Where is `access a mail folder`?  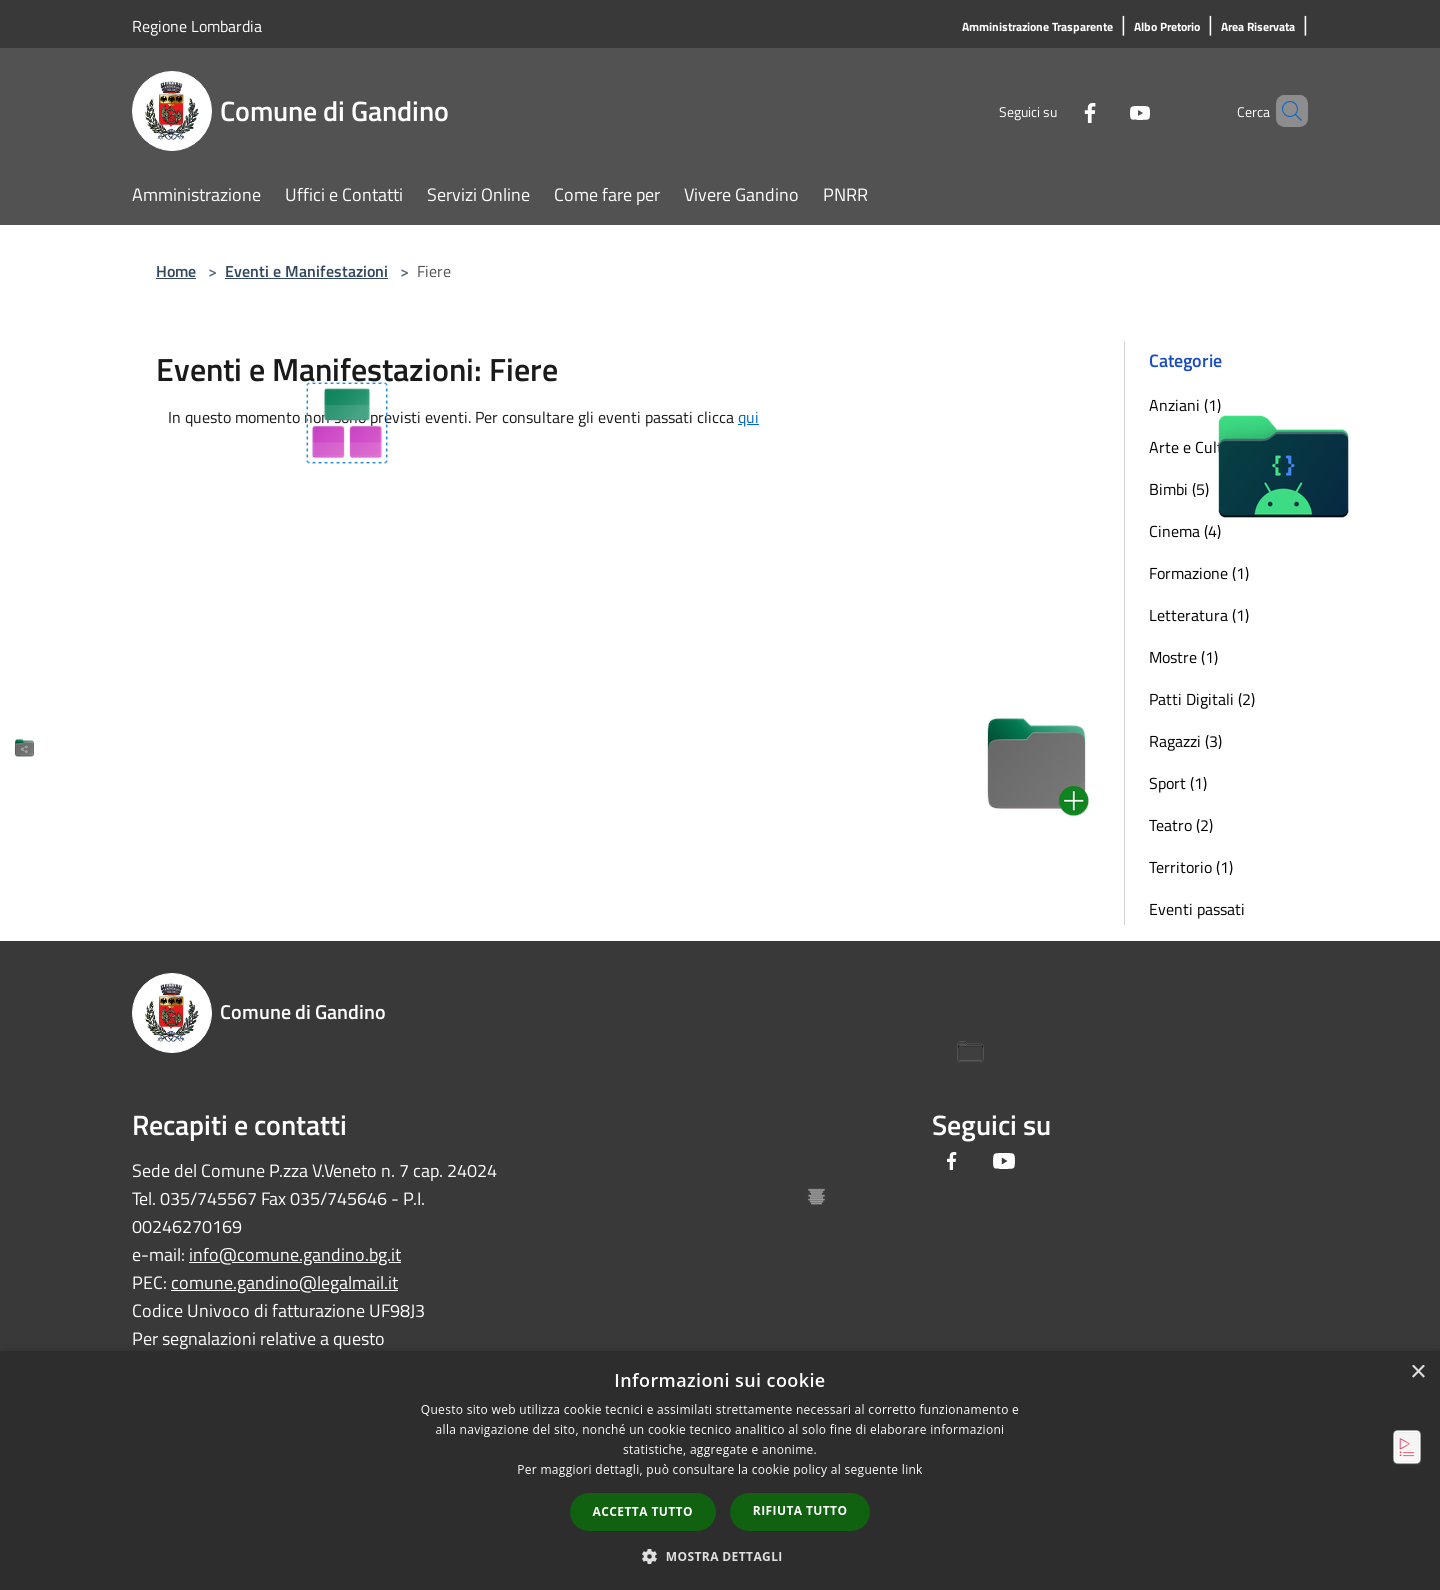
access a mail folder is located at coordinates (970, 1051).